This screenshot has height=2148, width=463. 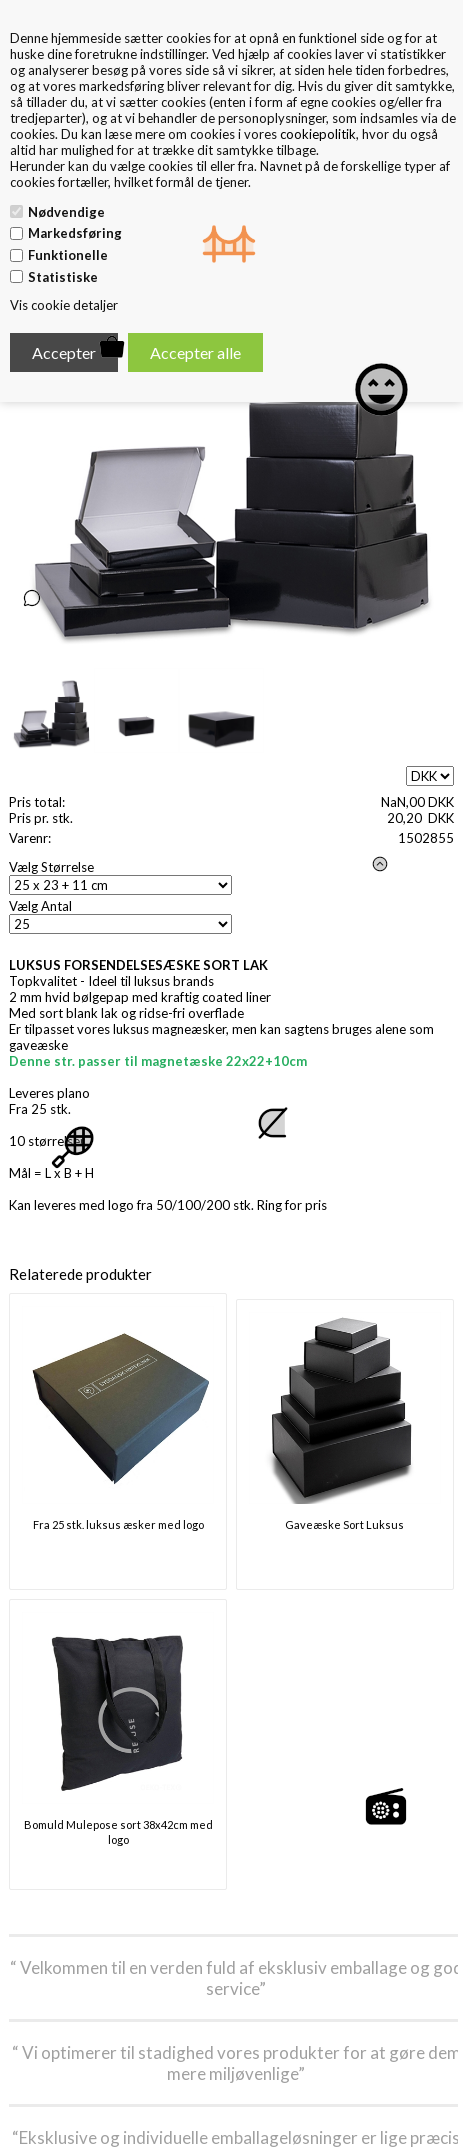 I want to click on scroll up or return to top of page, so click(x=380, y=864).